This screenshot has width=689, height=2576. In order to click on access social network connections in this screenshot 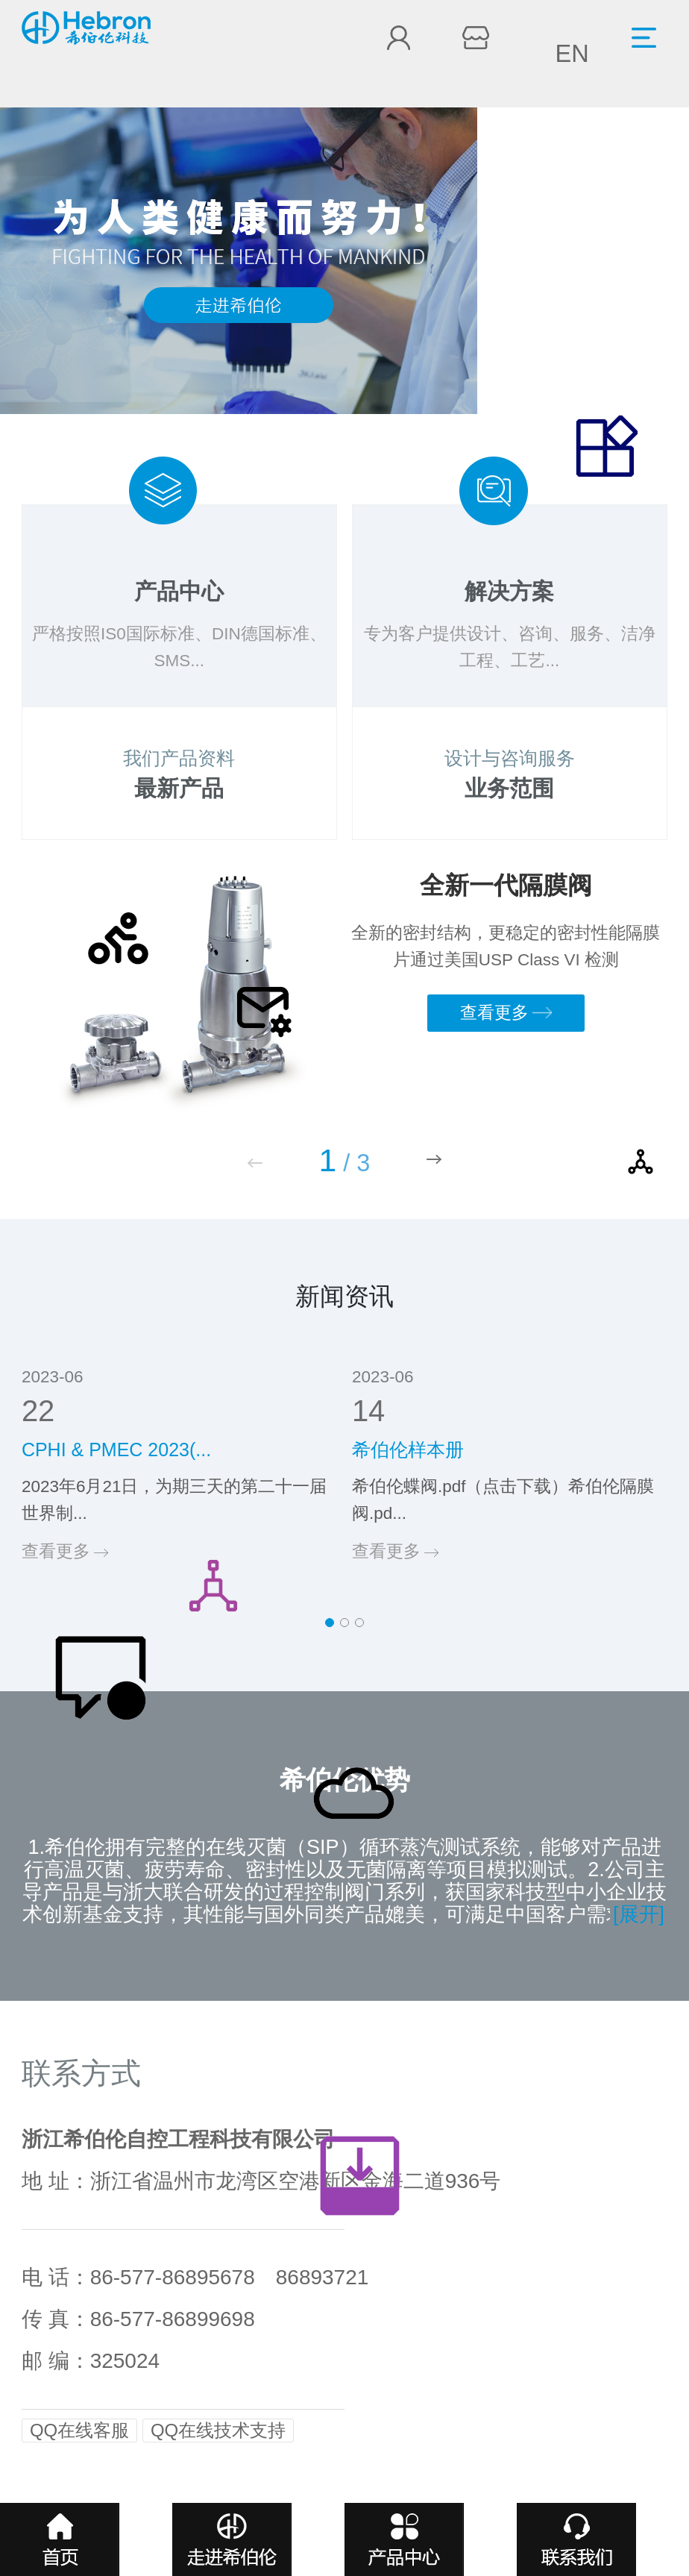, I will do `click(641, 1162)`.